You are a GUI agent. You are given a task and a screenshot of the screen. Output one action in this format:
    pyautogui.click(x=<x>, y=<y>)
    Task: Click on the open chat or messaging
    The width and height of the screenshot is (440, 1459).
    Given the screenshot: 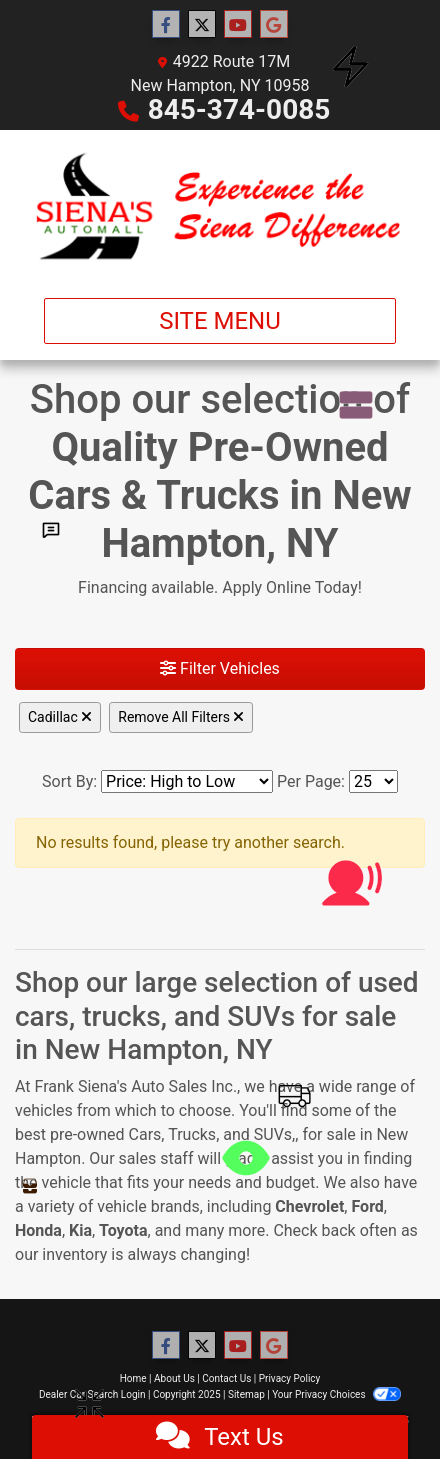 What is the action you would take?
    pyautogui.click(x=51, y=529)
    